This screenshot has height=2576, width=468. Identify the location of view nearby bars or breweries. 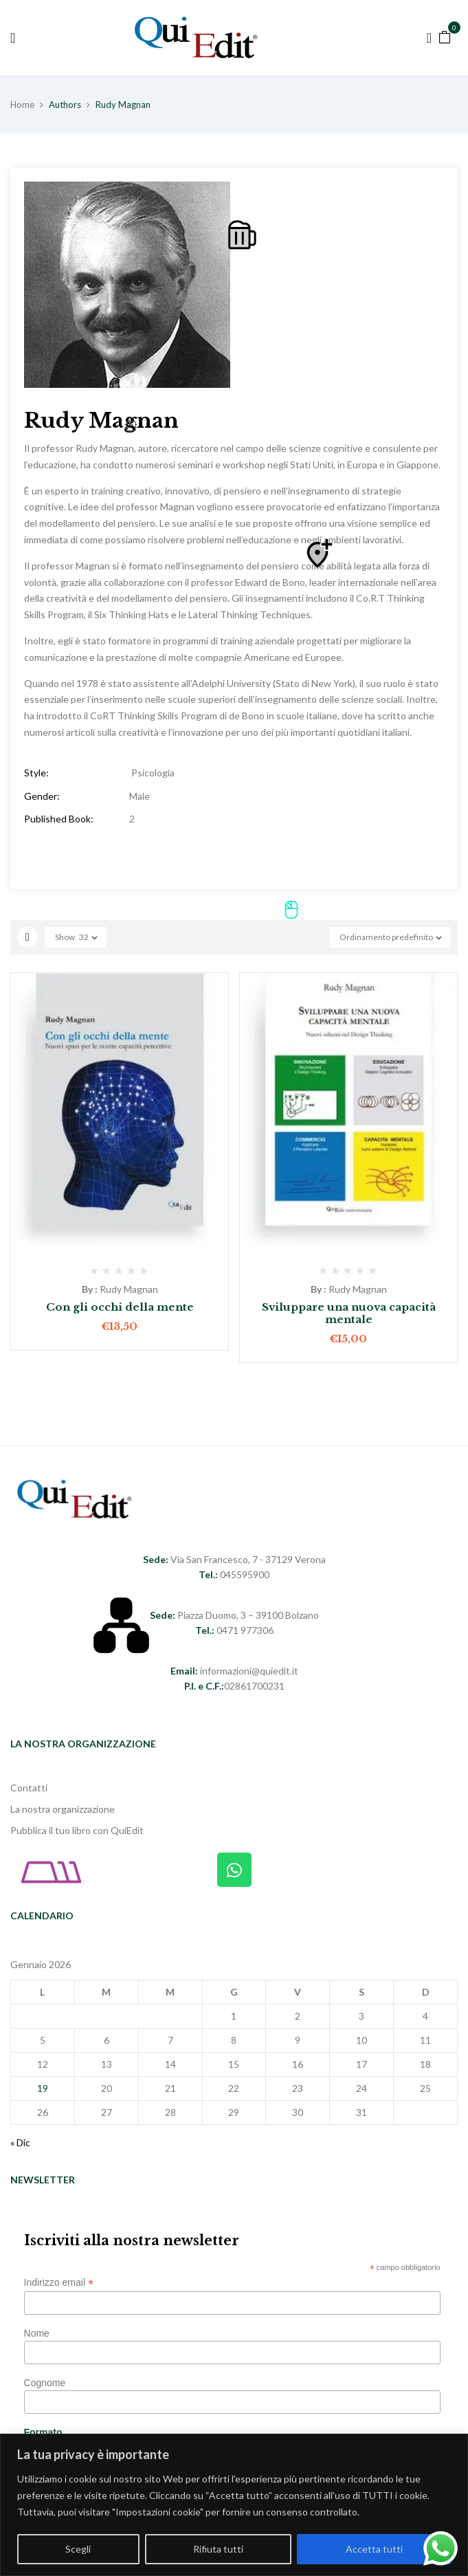
(241, 236).